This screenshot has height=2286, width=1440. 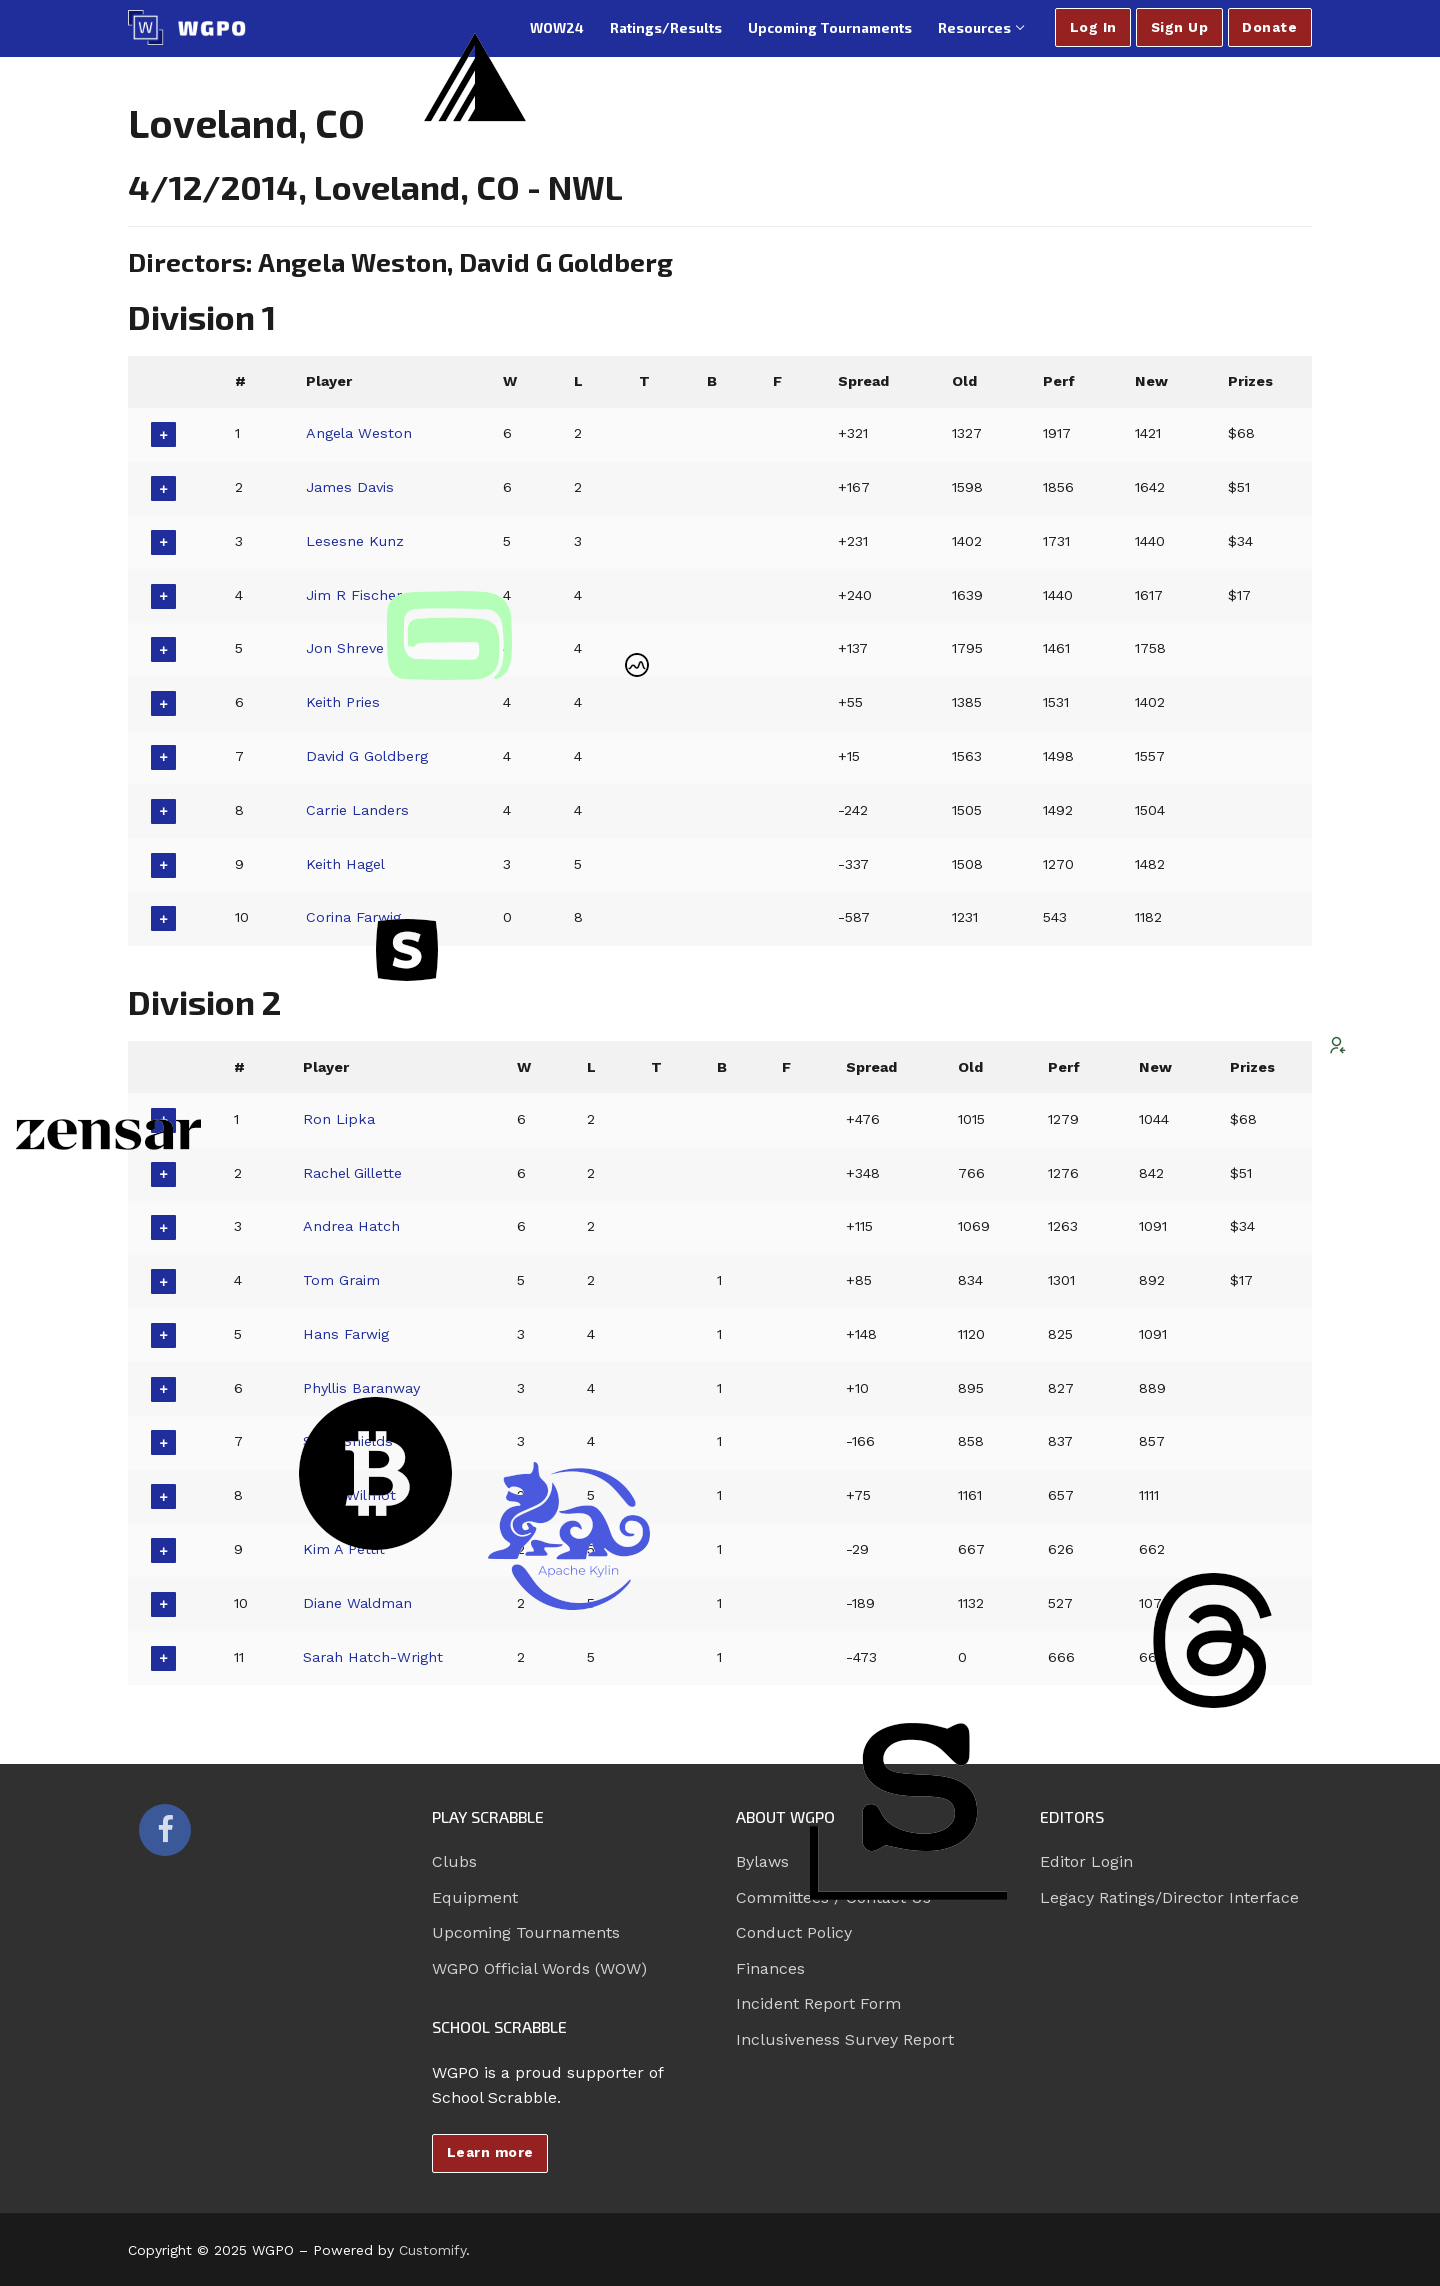 What do you see at coordinates (407, 950) in the screenshot?
I see `open the Sellfy e-commerce platform` at bounding box center [407, 950].